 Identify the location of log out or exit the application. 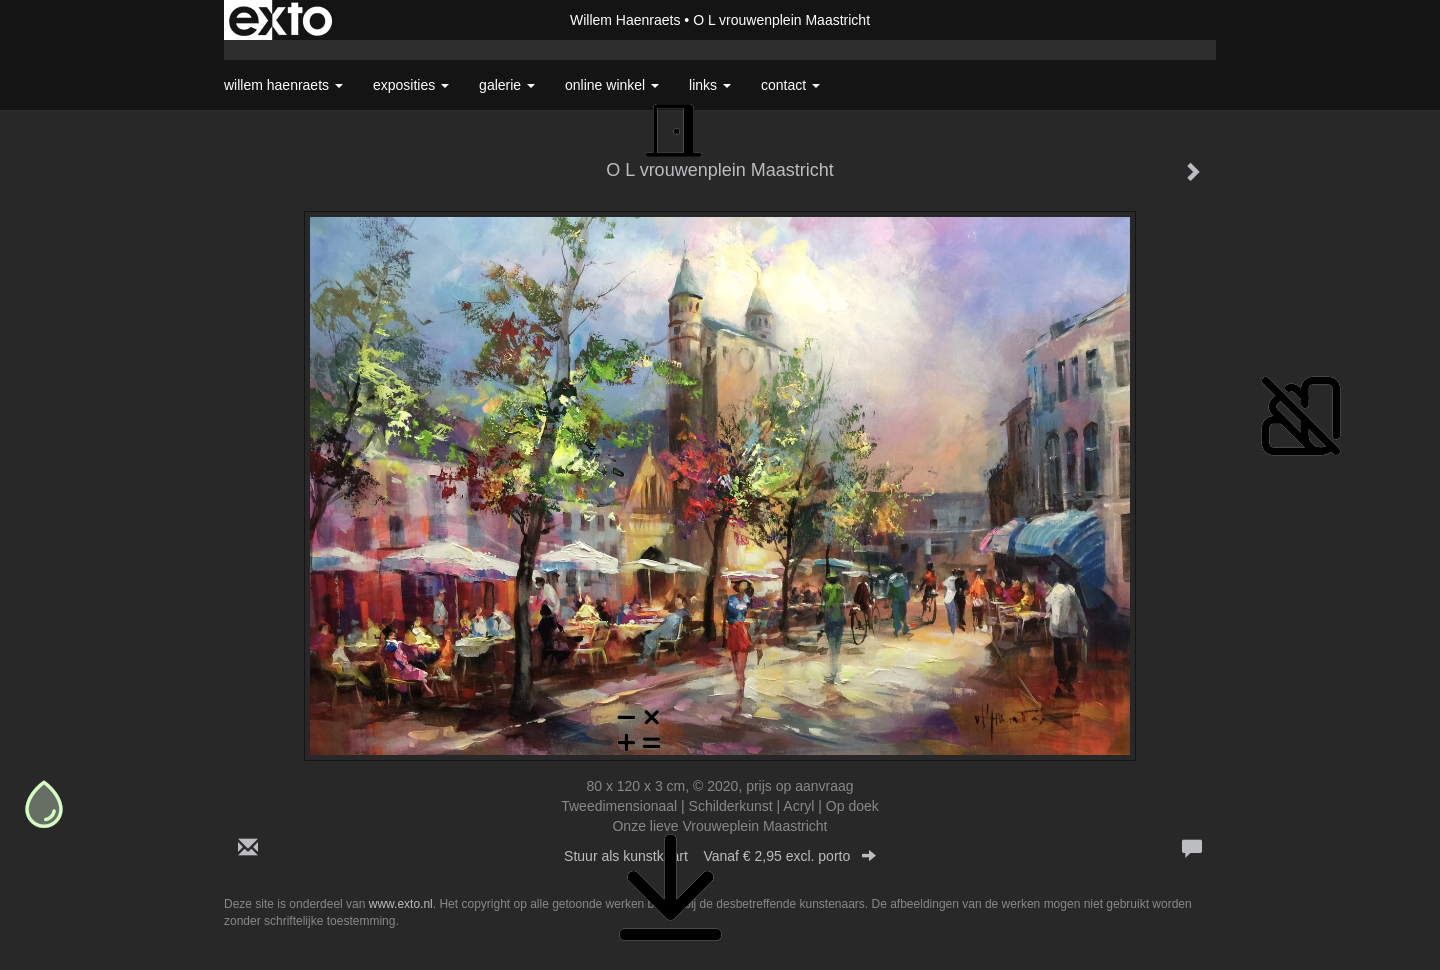
(673, 130).